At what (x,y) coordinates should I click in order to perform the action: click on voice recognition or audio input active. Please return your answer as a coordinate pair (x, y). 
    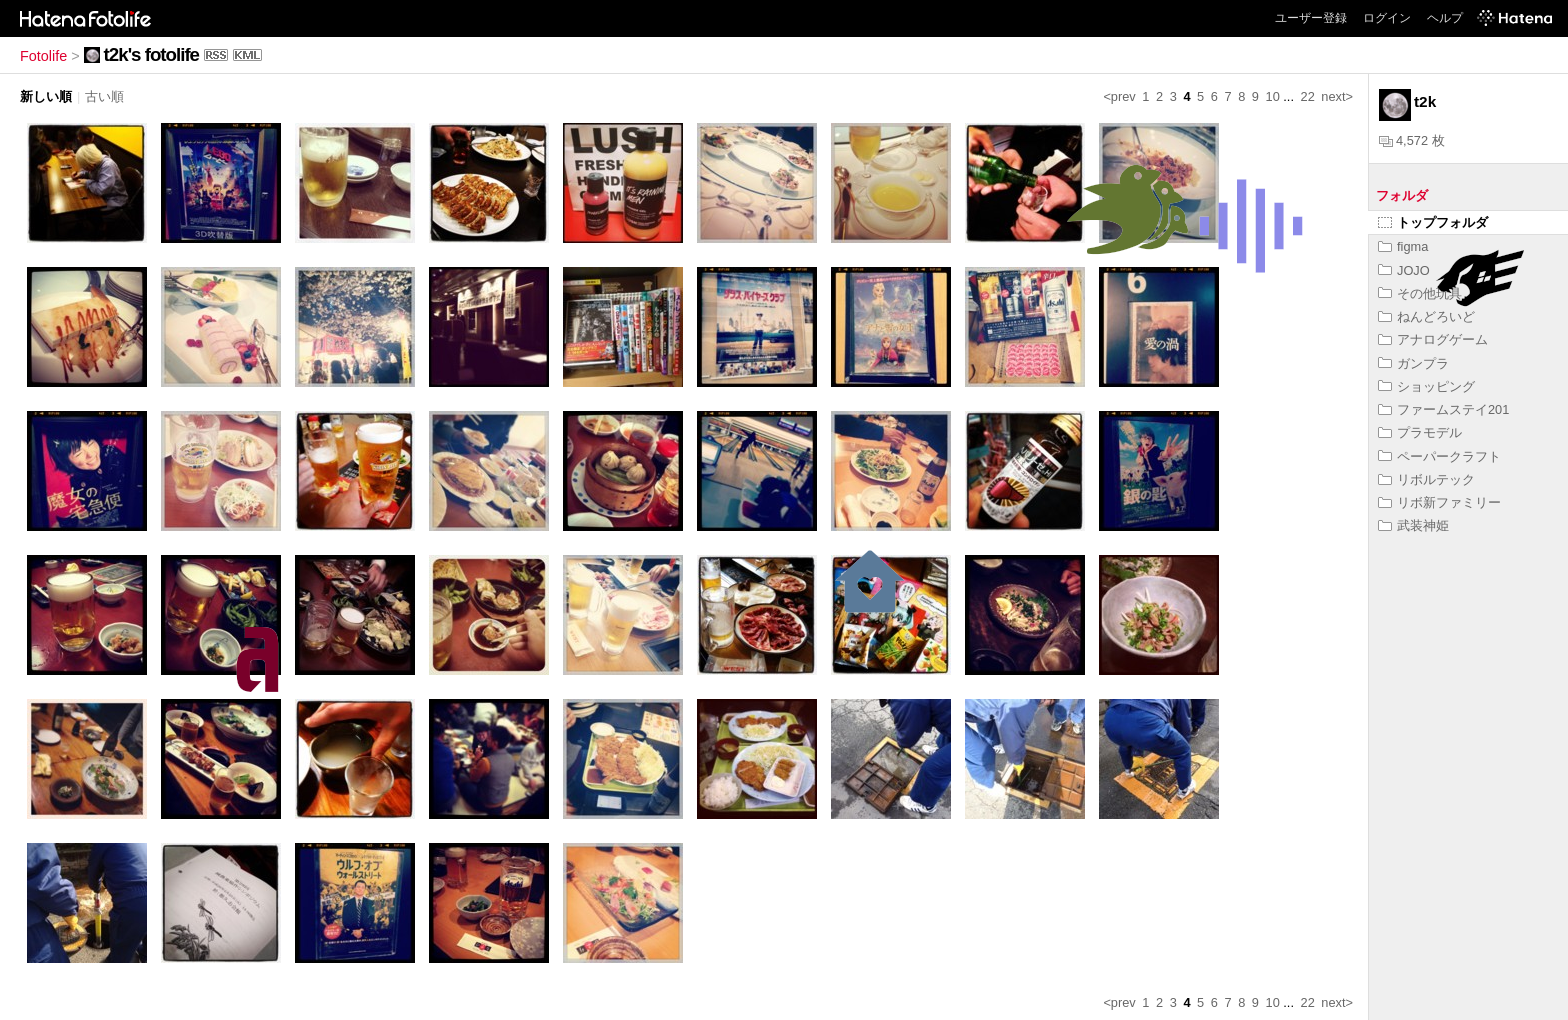
    Looking at the image, I should click on (1251, 226).